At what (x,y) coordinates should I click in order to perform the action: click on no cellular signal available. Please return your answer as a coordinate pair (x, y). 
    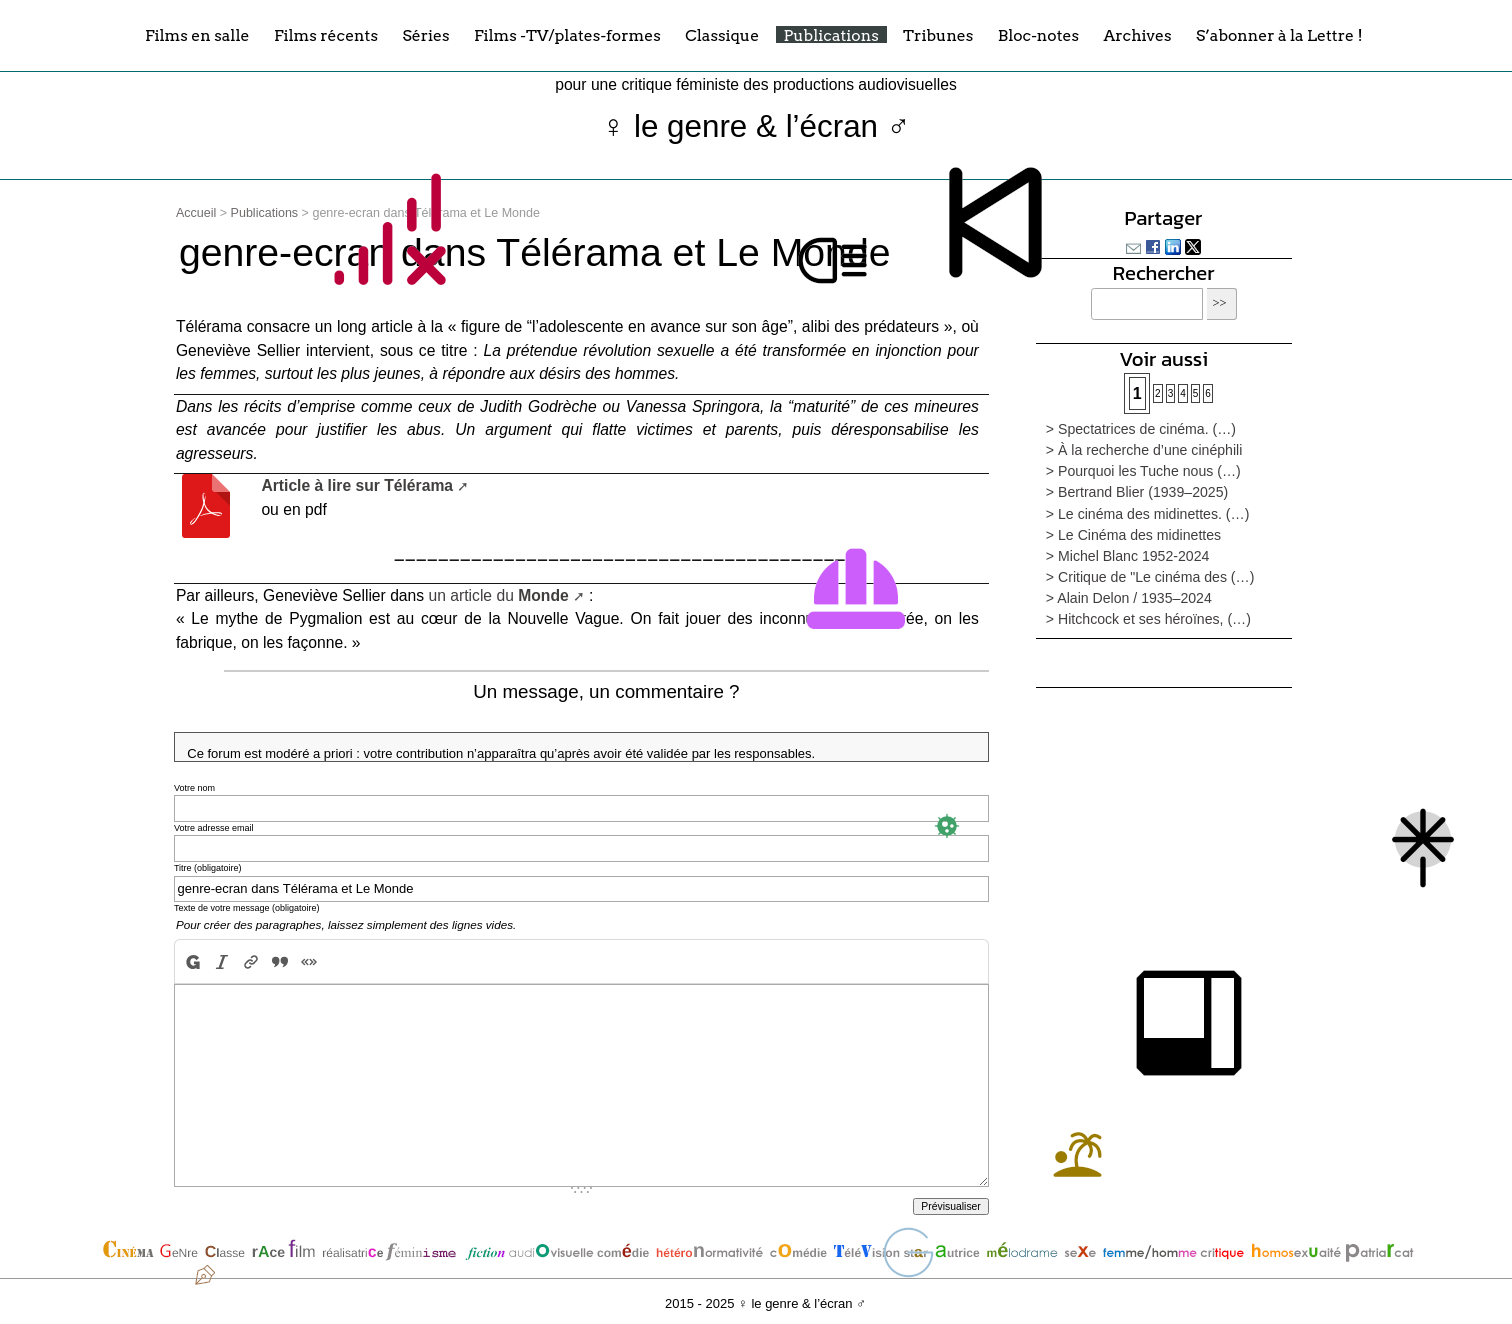
    Looking at the image, I should click on (392, 236).